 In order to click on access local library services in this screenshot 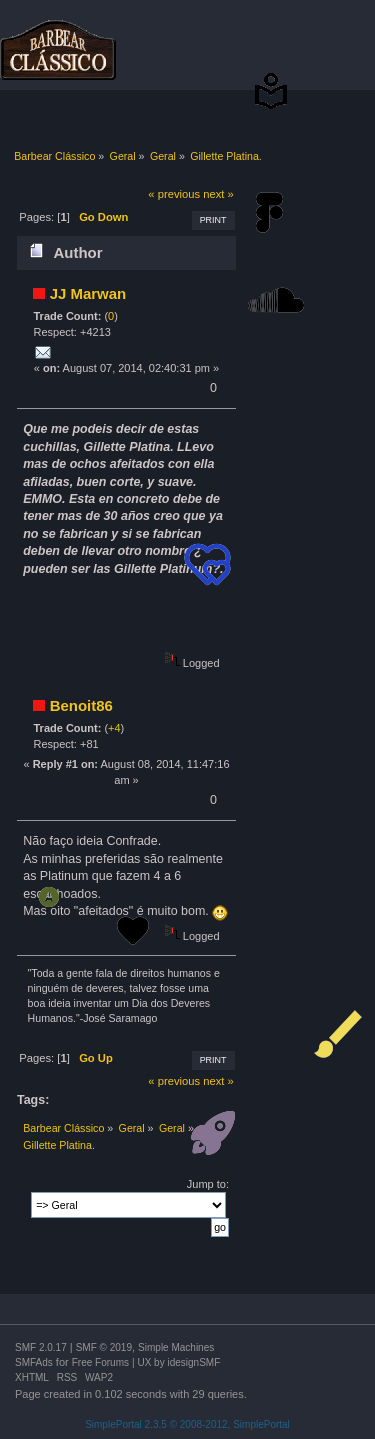, I will do `click(271, 92)`.